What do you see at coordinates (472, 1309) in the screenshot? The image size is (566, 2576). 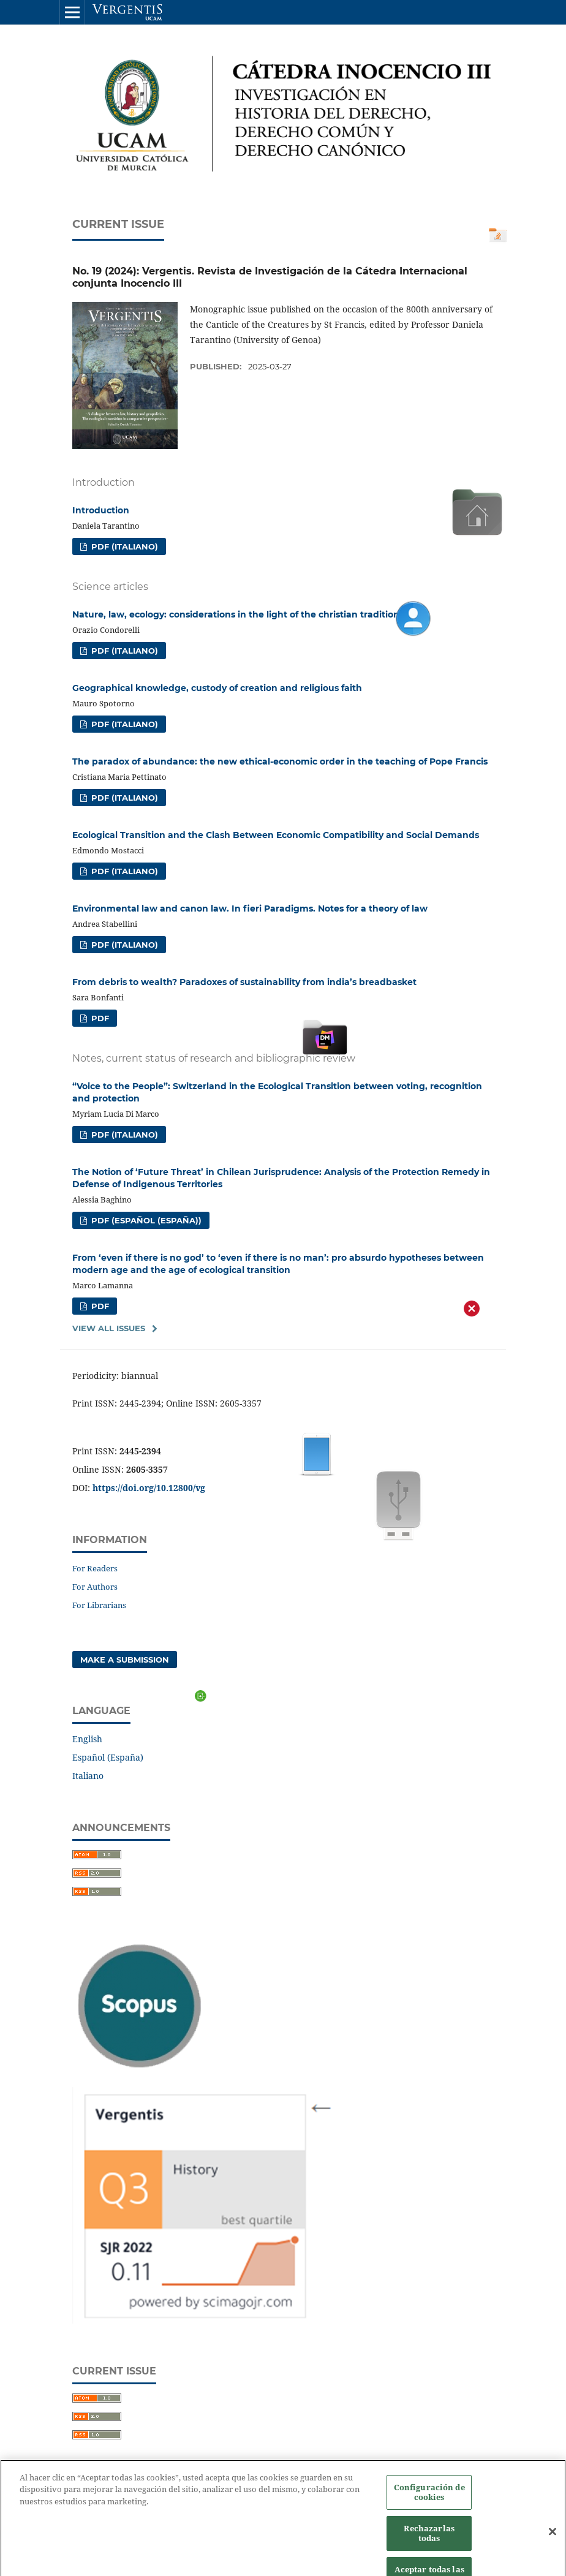 I see `cancel or close the calculator` at bounding box center [472, 1309].